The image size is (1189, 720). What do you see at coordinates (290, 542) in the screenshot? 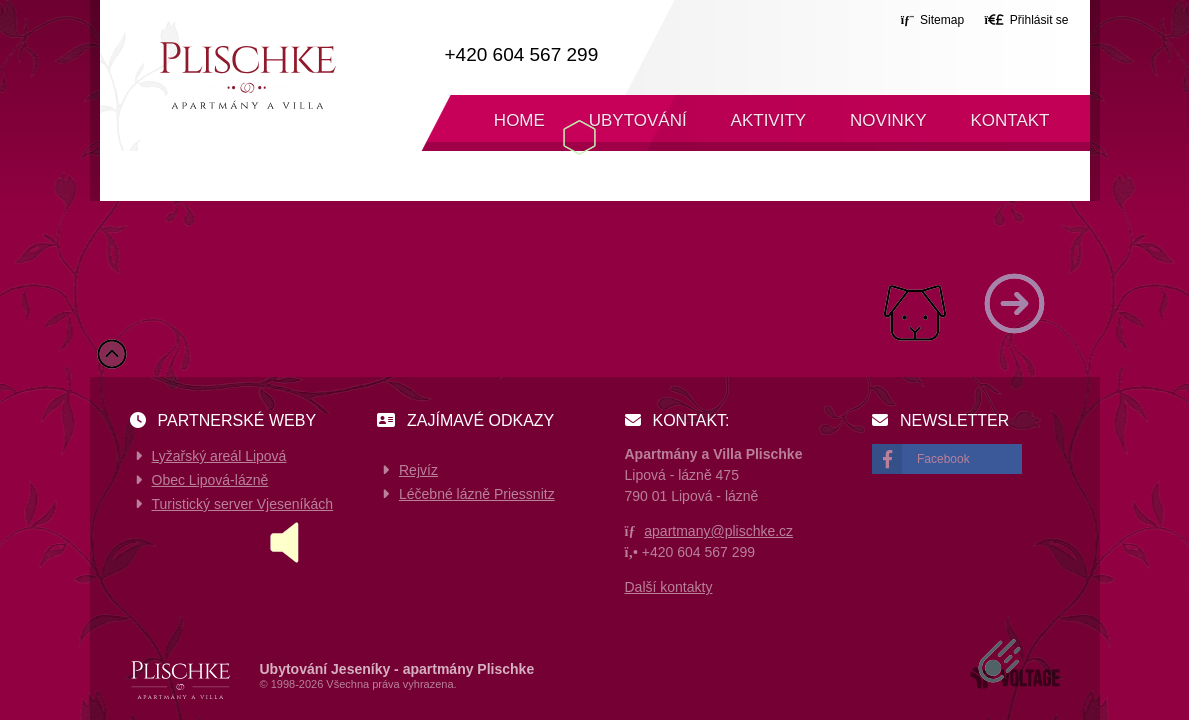
I see `speaker with no audio output` at bounding box center [290, 542].